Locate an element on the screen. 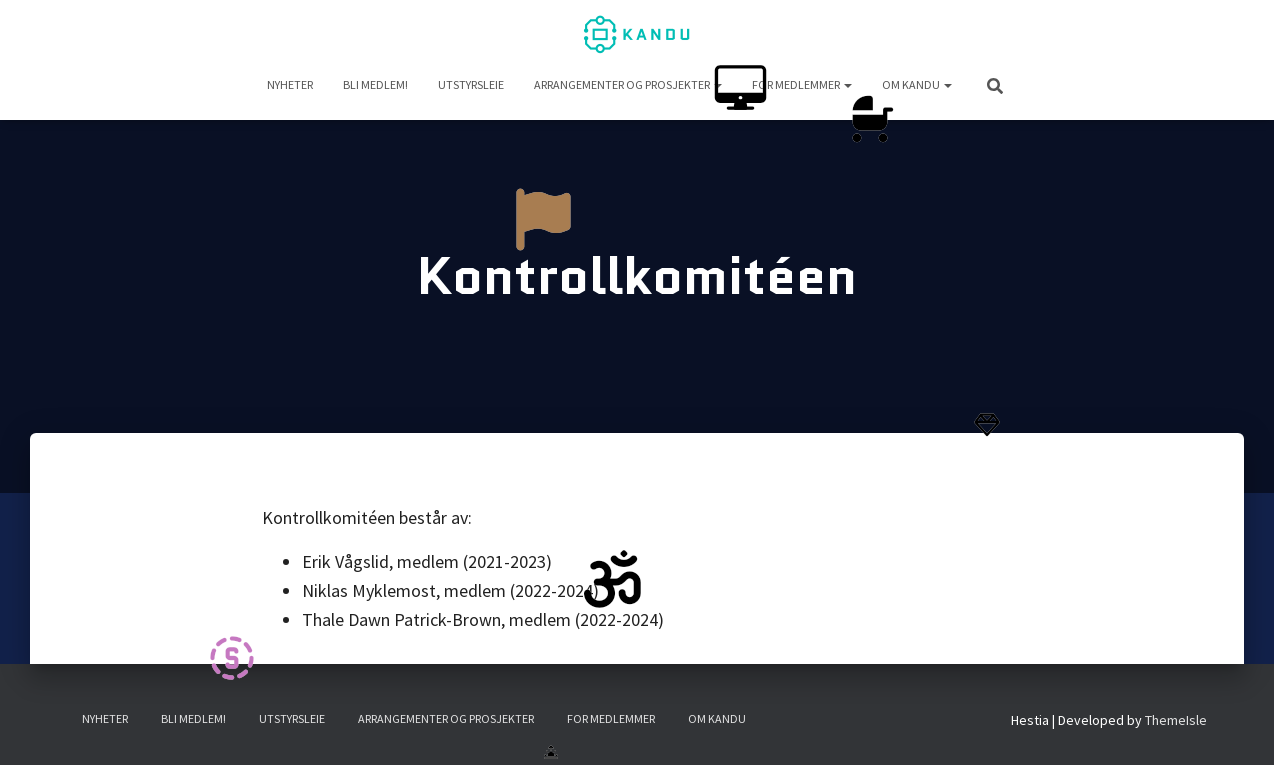 The height and width of the screenshot is (765, 1274). view premium or exclusive content is located at coordinates (987, 425).